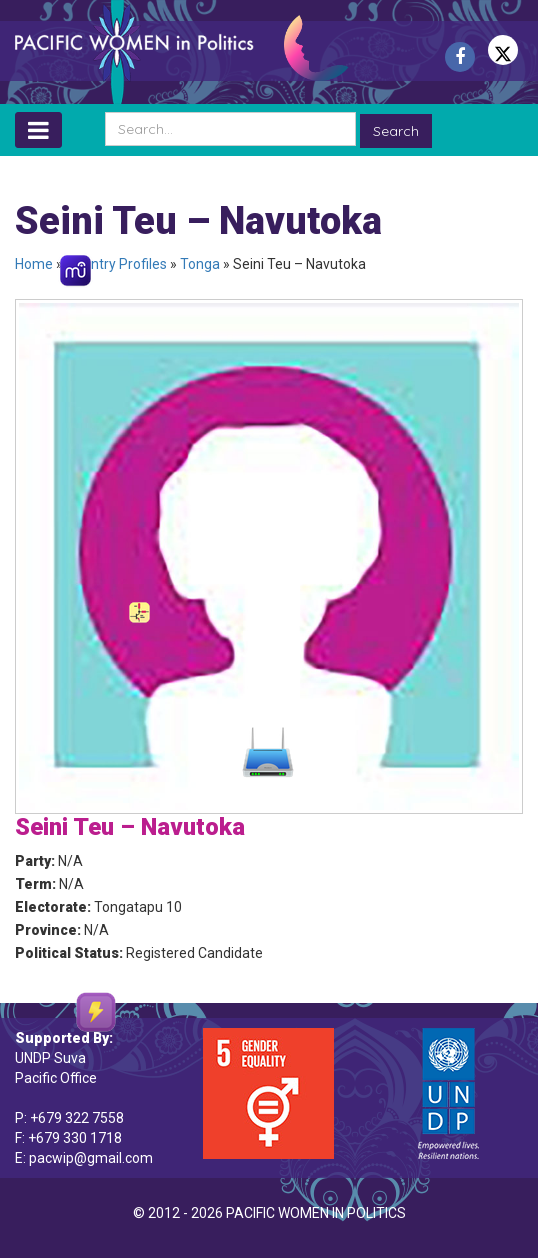 This screenshot has width=538, height=1258. What do you see at coordinates (96, 1012) in the screenshot?
I see `open keypunch typing practice app` at bounding box center [96, 1012].